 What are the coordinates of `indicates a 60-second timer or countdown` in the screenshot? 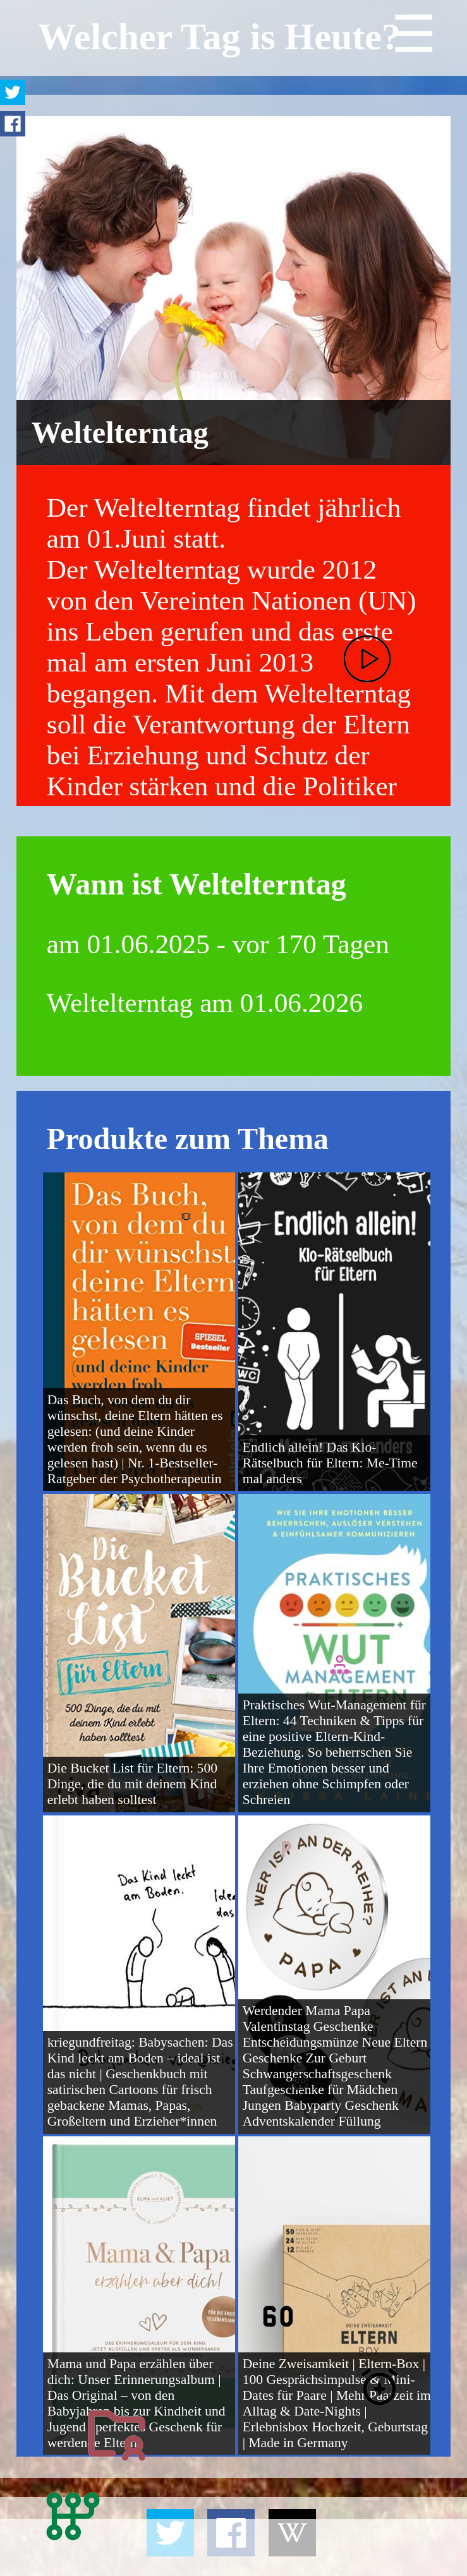 It's located at (278, 2316).